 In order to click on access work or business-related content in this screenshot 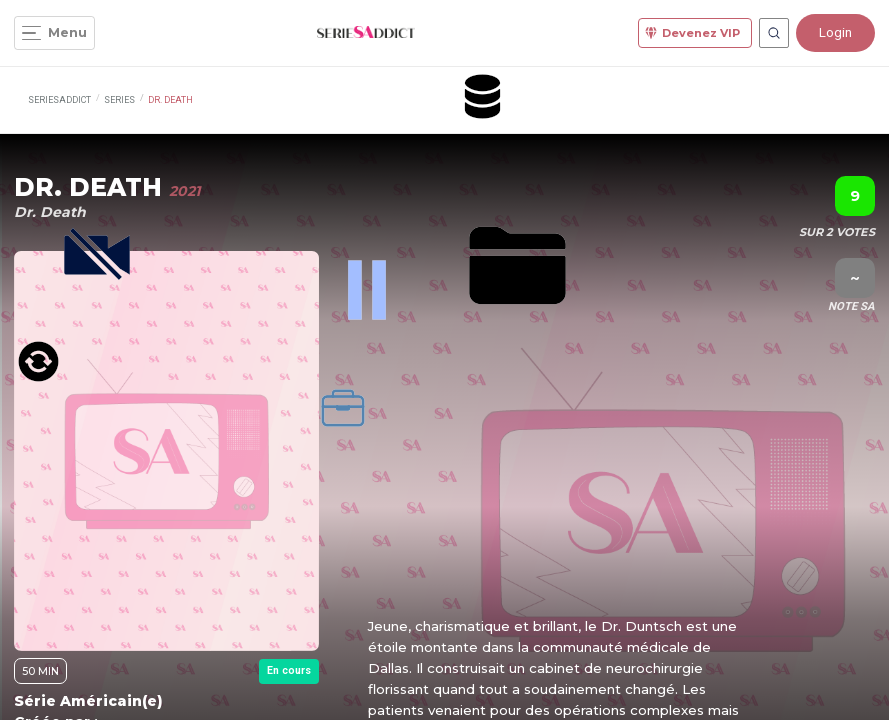, I will do `click(343, 408)`.